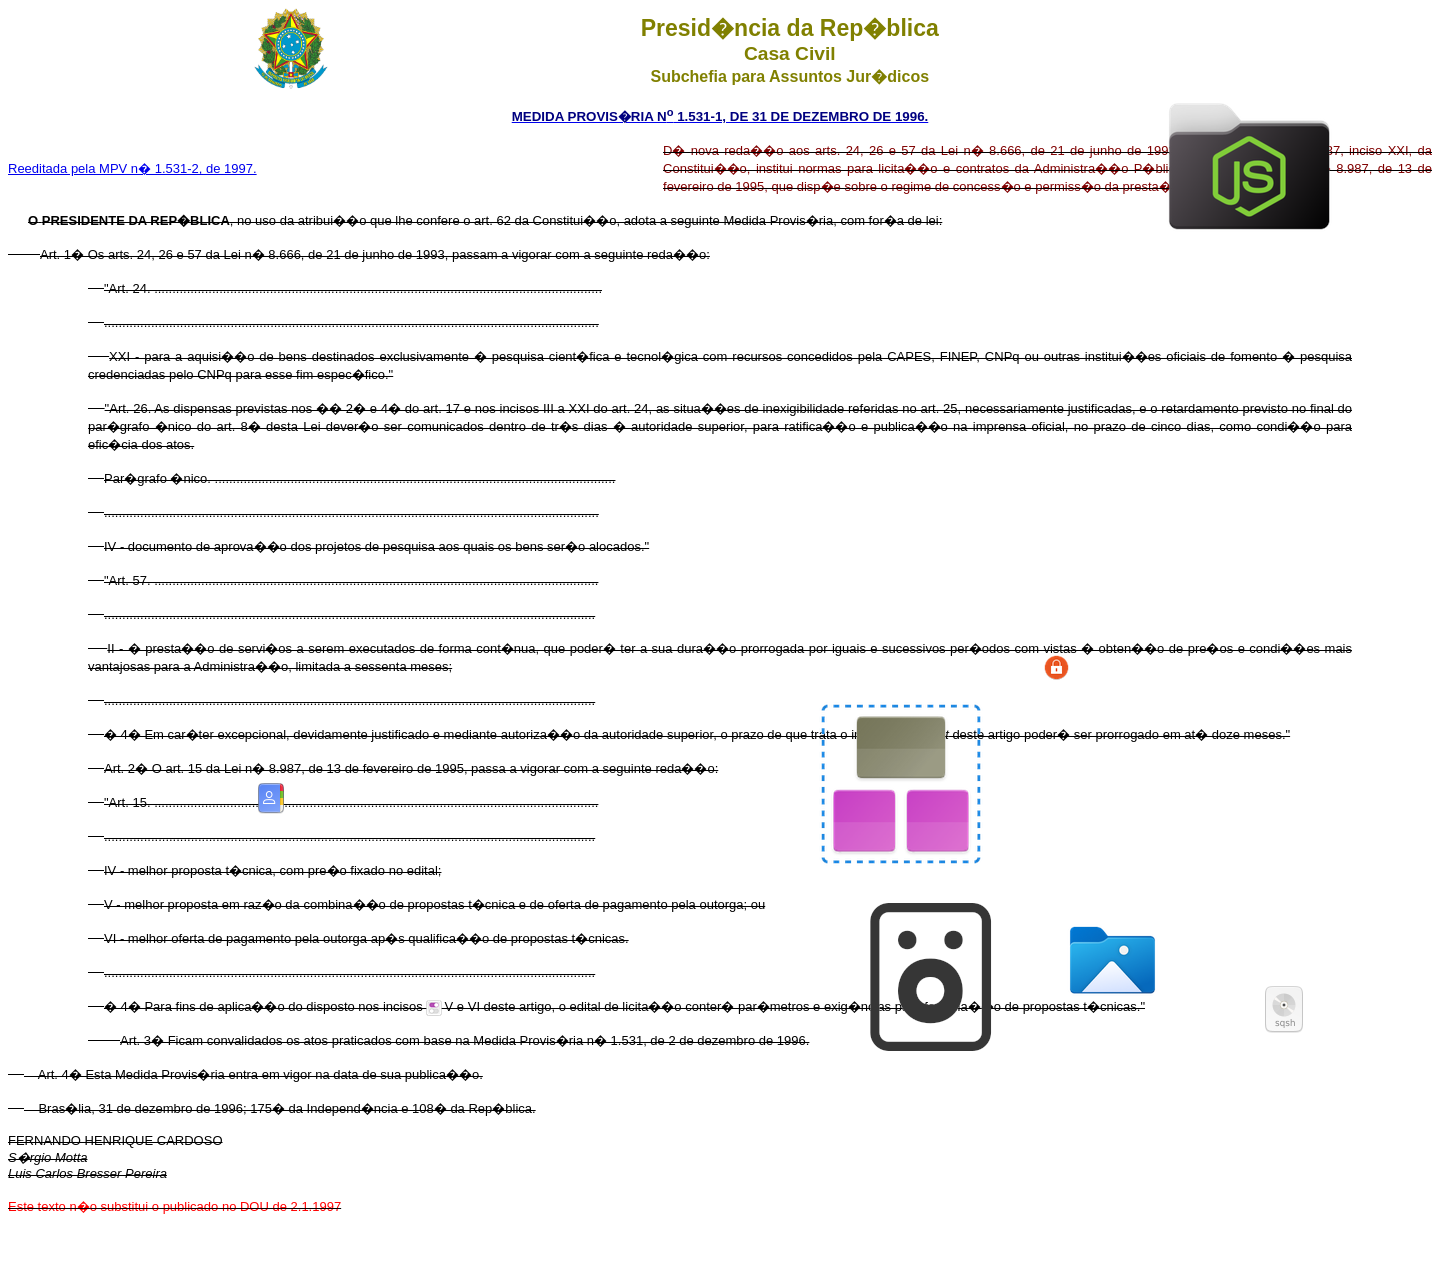 This screenshot has width=1440, height=1265. Describe the element at coordinates (434, 1008) in the screenshot. I see `open desktop preferences or settings` at that location.